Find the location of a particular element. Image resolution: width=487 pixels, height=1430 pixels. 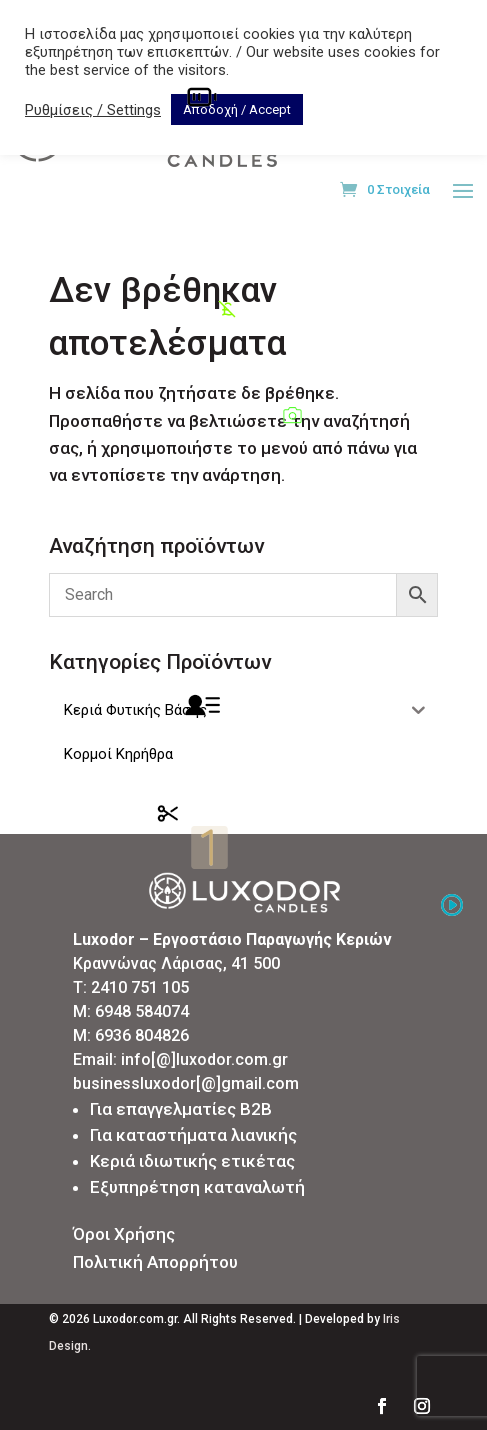

indicates first place or top ranking is located at coordinates (209, 847).